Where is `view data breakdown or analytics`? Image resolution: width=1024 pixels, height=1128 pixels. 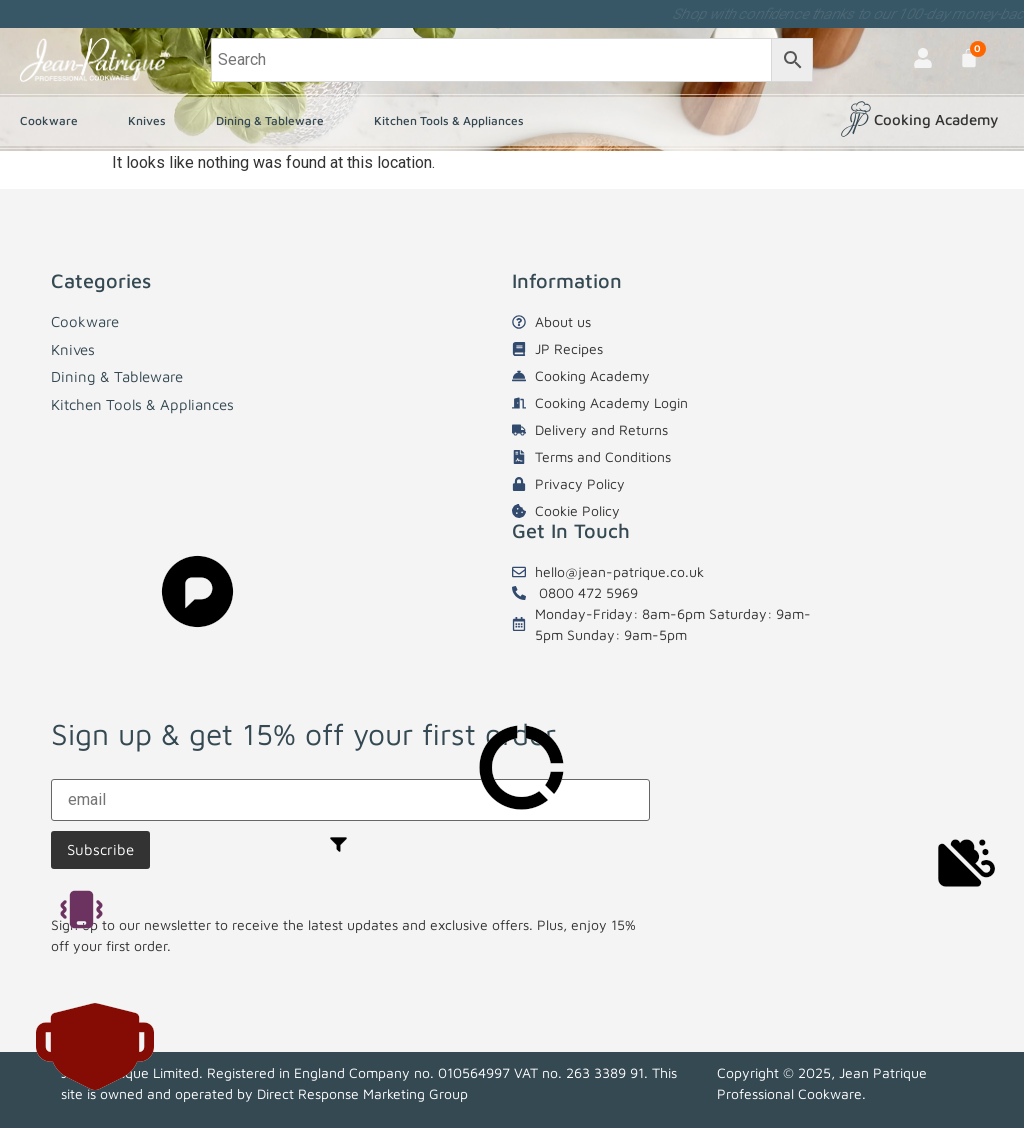
view data breakdown or analytics is located at coordinates (521, 767).